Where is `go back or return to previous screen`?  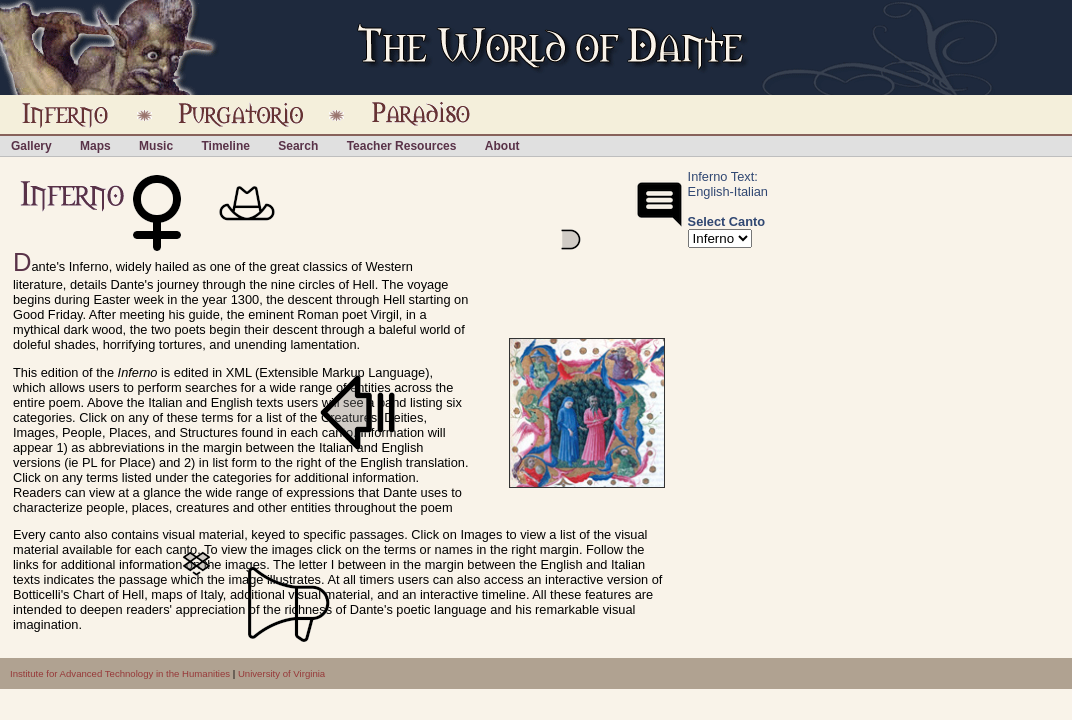
go back or return to previous screen is located at coordinates (360, 412).